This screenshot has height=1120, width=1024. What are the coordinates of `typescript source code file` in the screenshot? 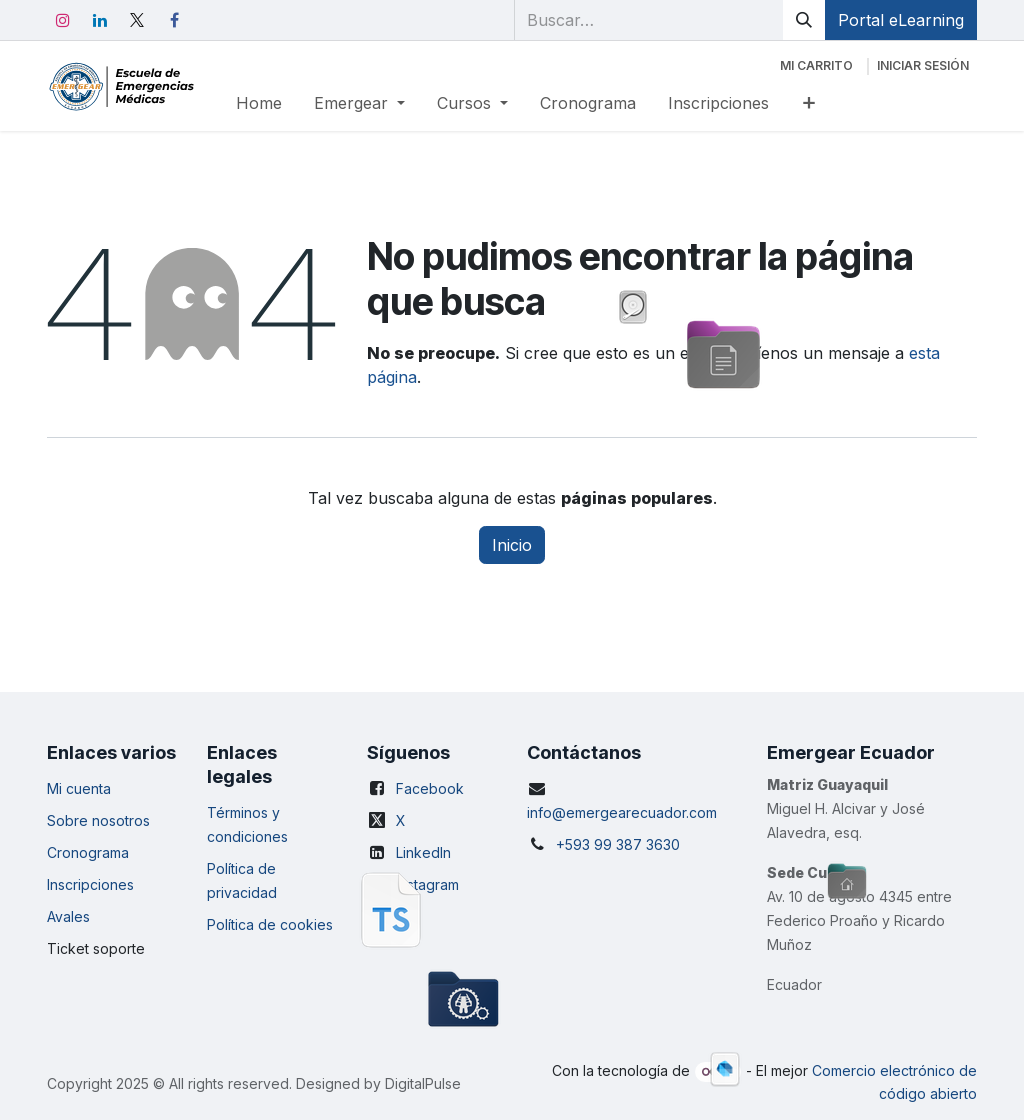 It's located at (391, 910).